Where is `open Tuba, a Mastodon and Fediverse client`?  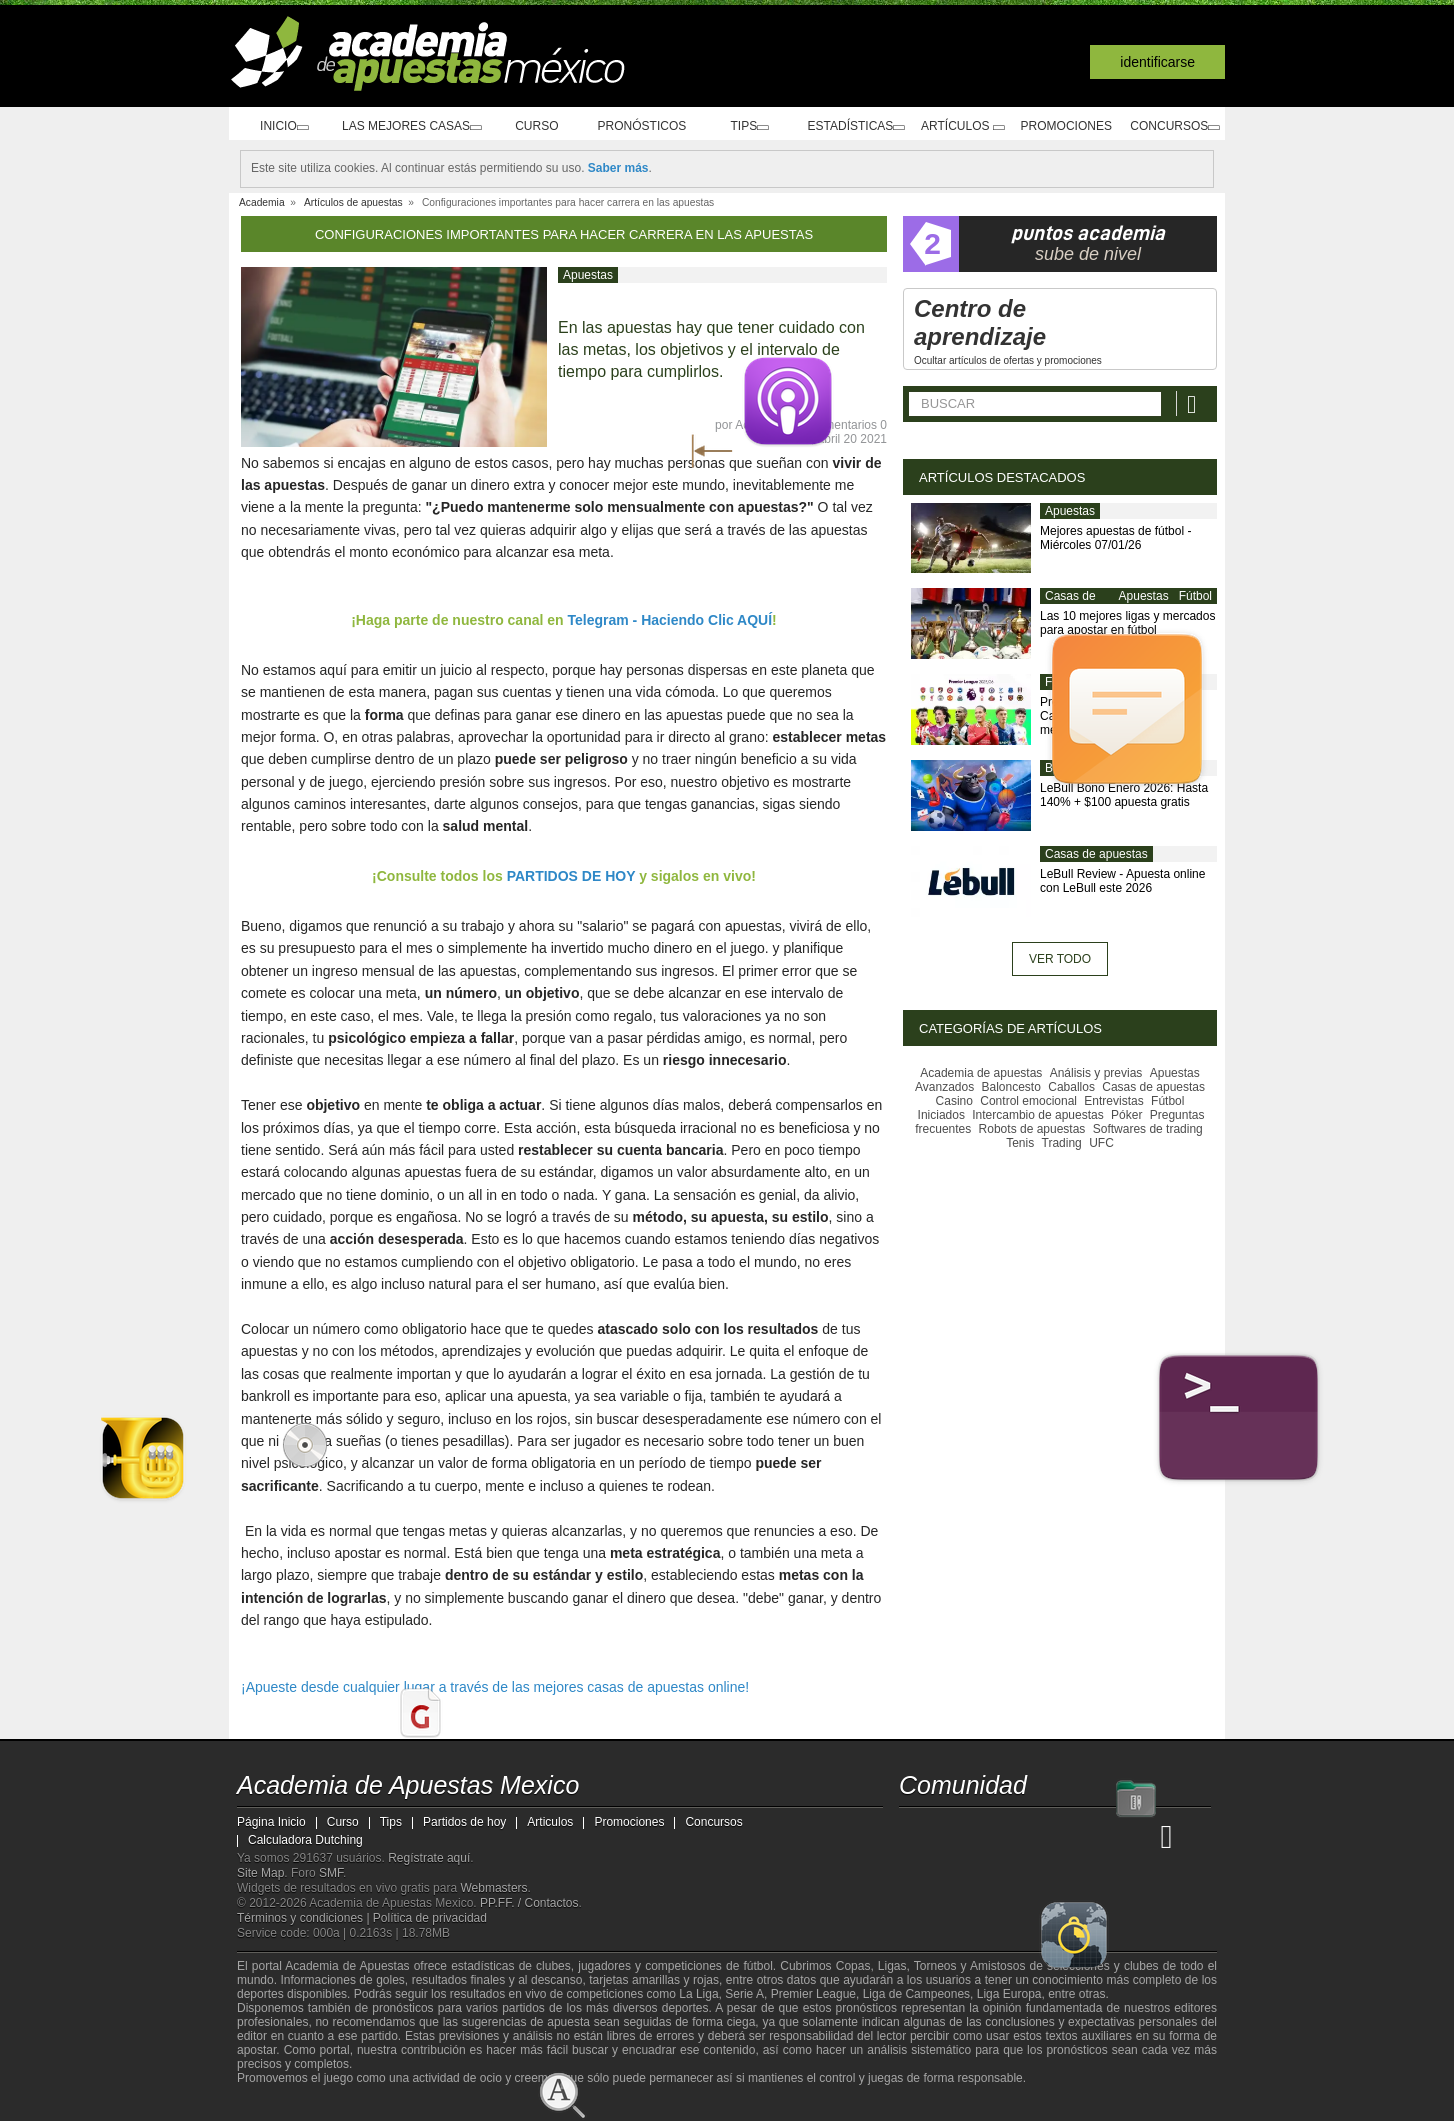 open Tuba, a Mastodon and Fediverse client is located at coordinates (143, 1458).